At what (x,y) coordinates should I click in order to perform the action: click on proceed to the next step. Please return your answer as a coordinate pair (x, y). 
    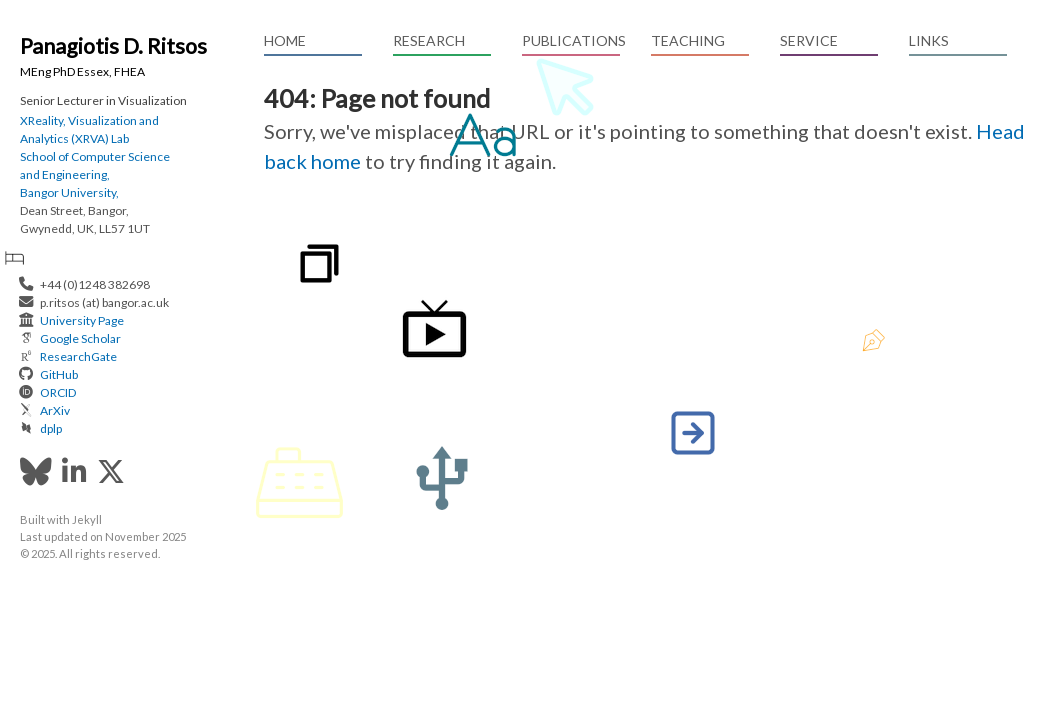
    Looking at the image, I should click on (693, 433).